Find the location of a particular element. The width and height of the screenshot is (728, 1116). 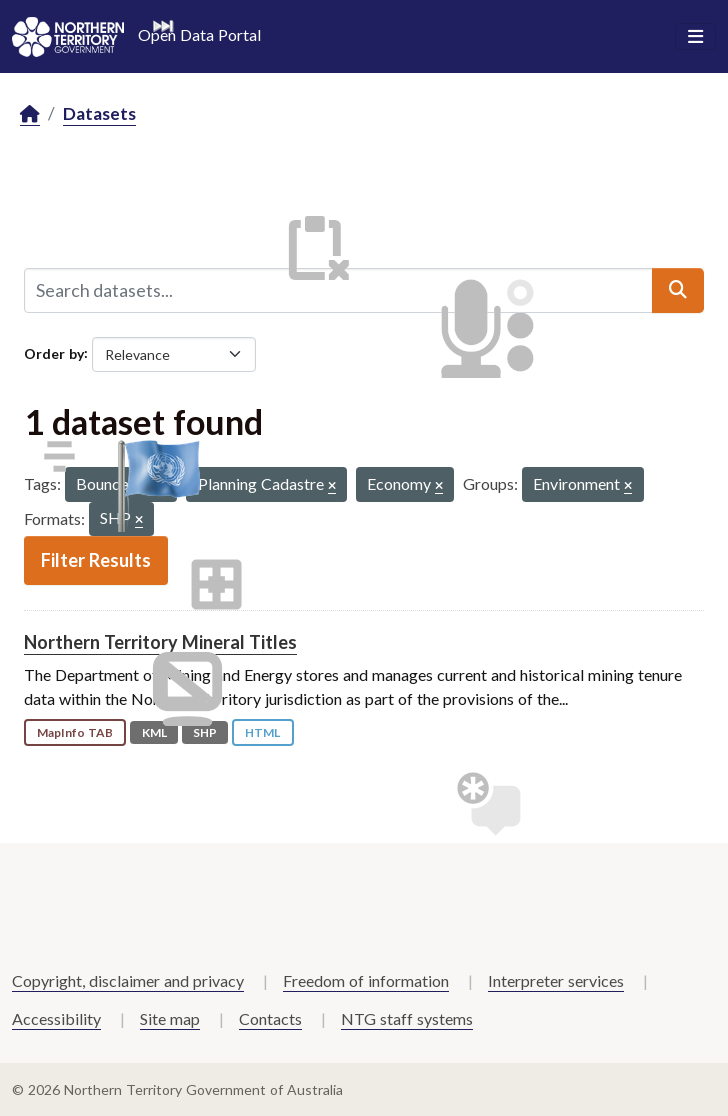

access language and region settings is located at coordinates (158, 485).